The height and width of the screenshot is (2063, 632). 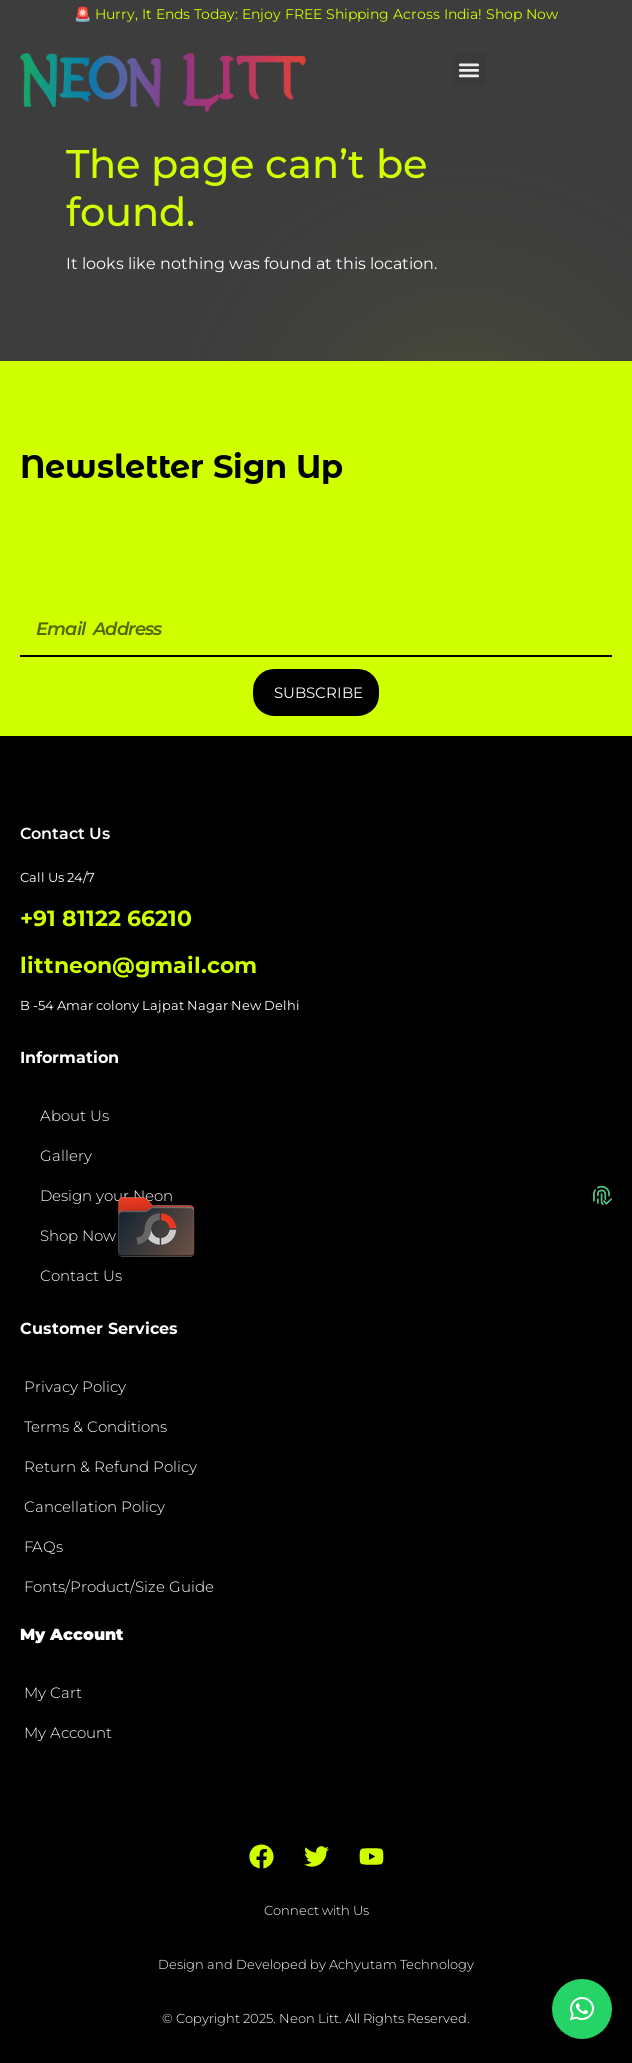 What do you see at coordinates (602, 1195) in the screenshot?
I see `fingerprint successfully recognized` at bounding box center [602, 1195].